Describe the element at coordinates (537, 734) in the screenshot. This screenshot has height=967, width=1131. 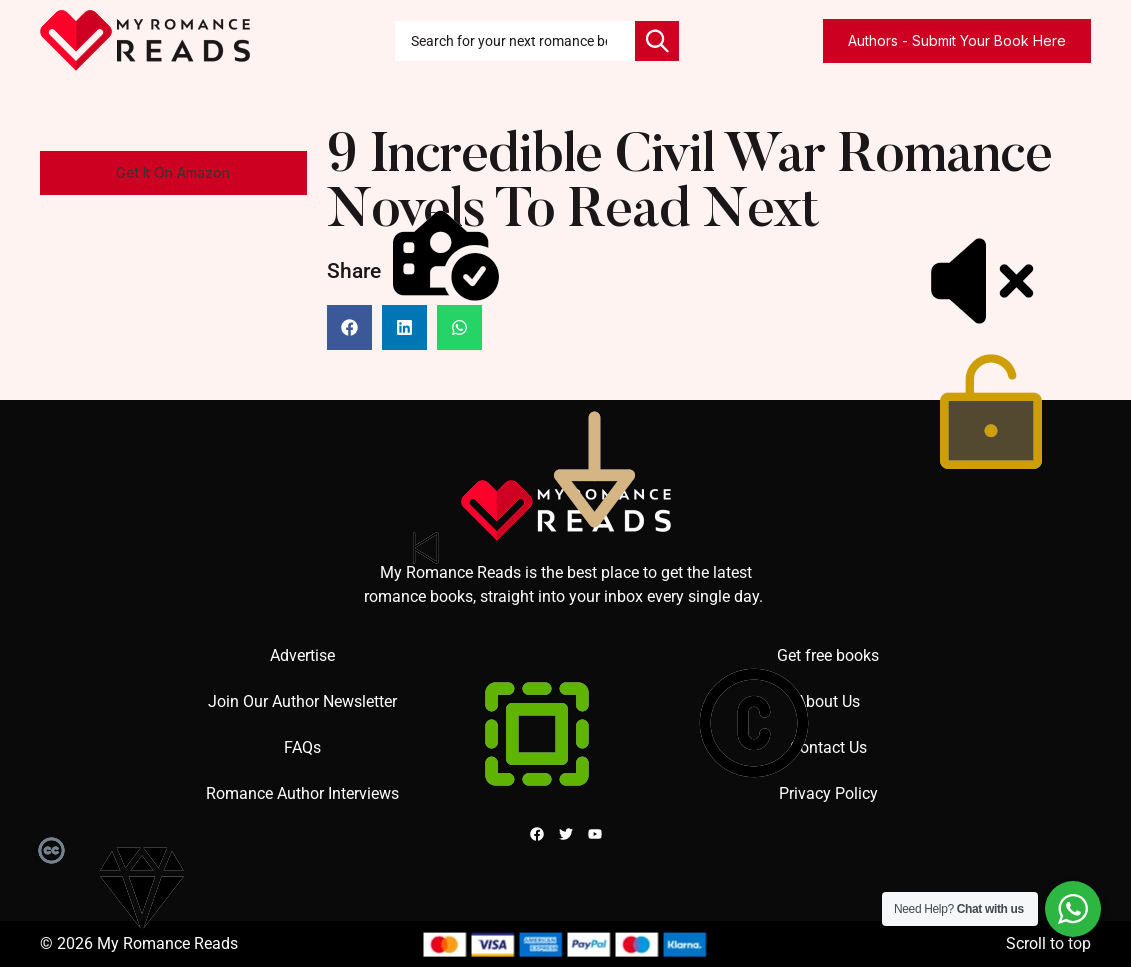
I see `select all items` at that location.